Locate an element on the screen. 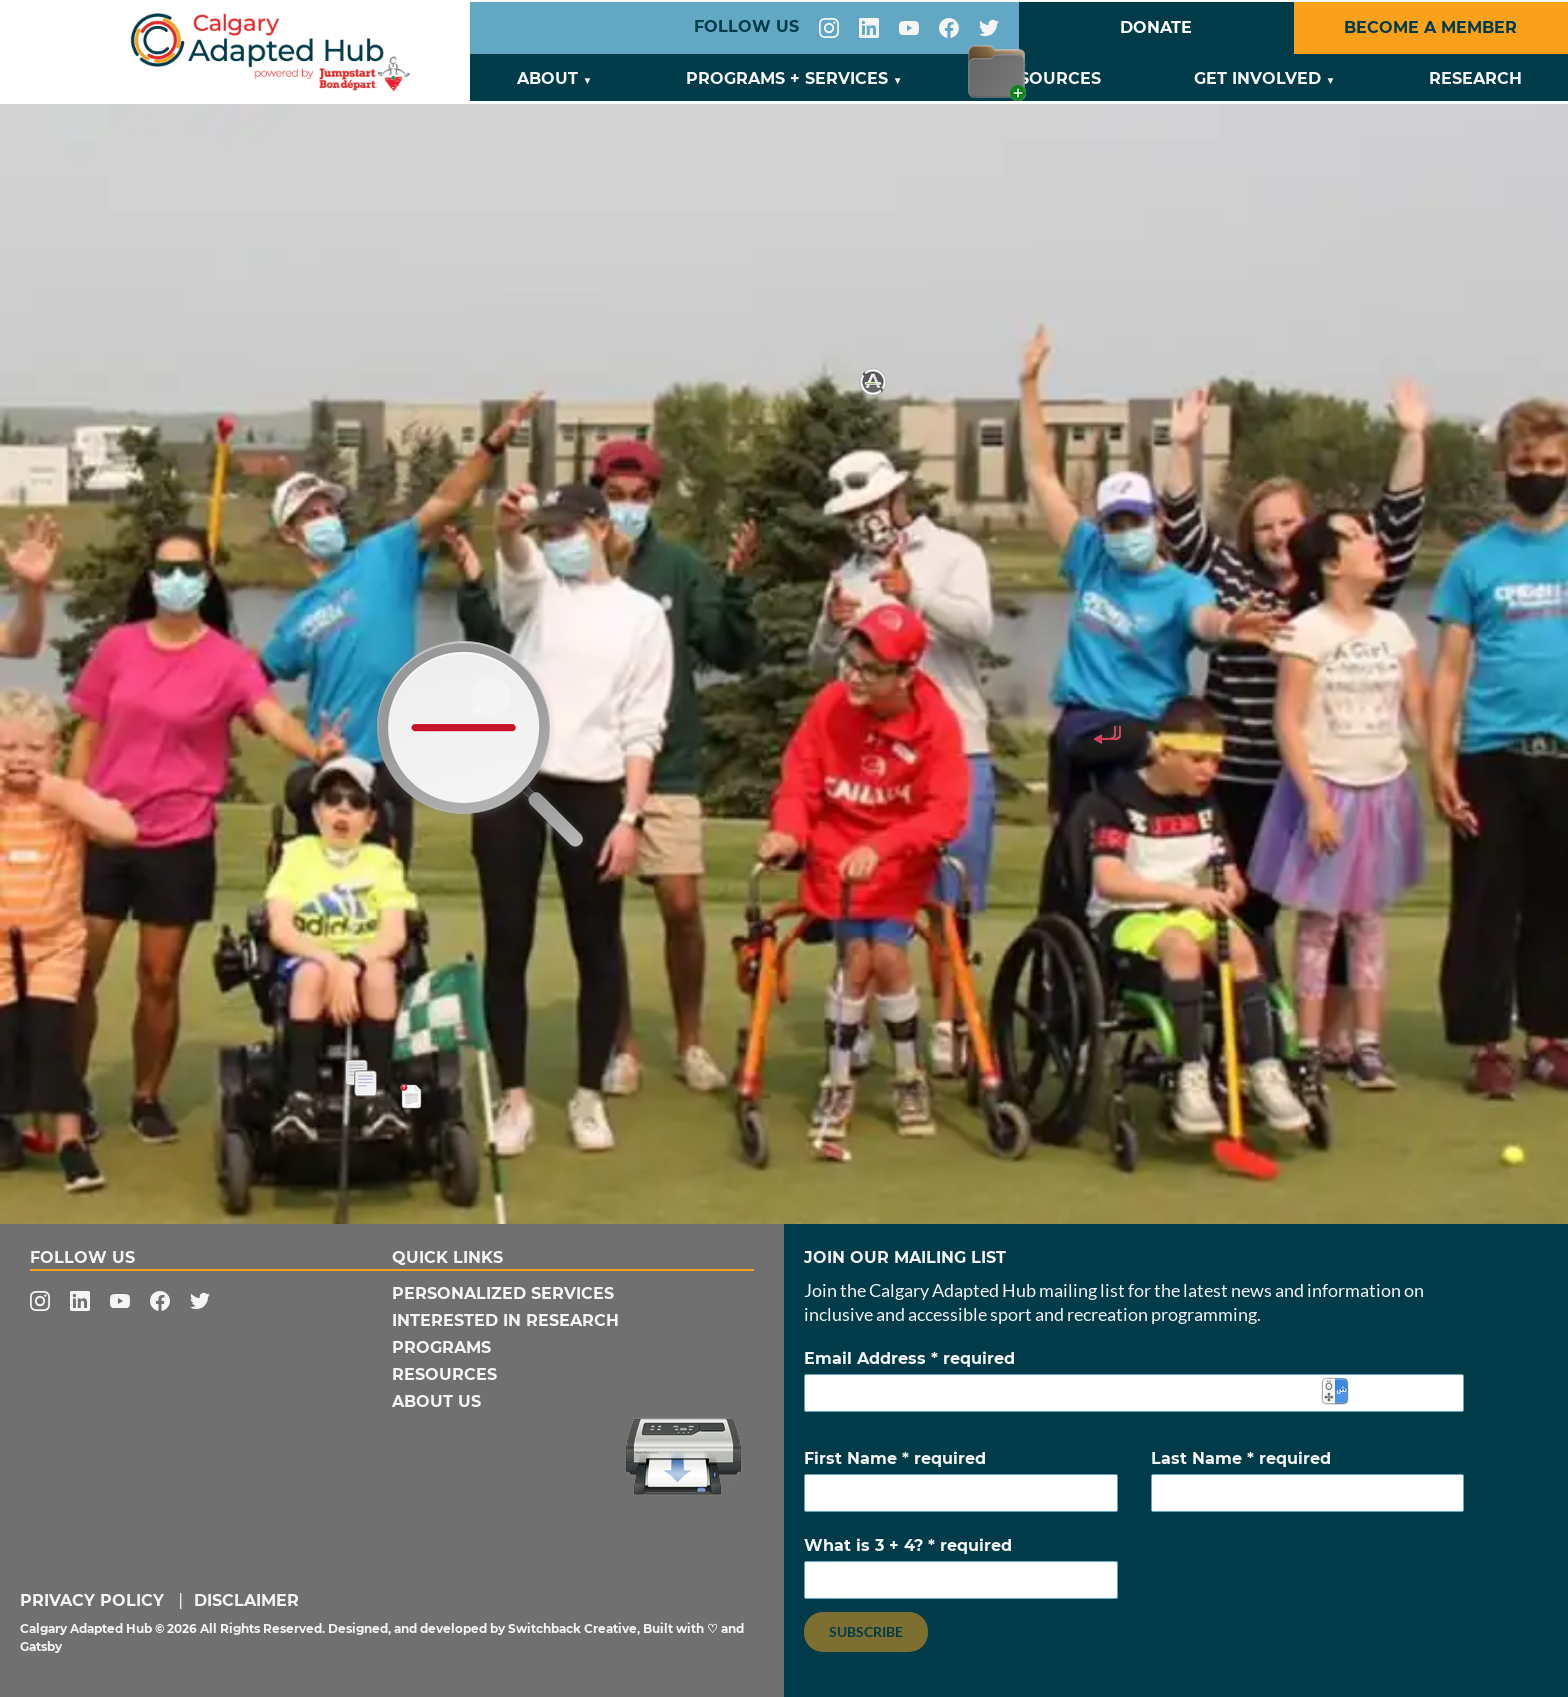 This screenshot has height=1697, width=1568. create a new folder is located at coordinates (996, 71).